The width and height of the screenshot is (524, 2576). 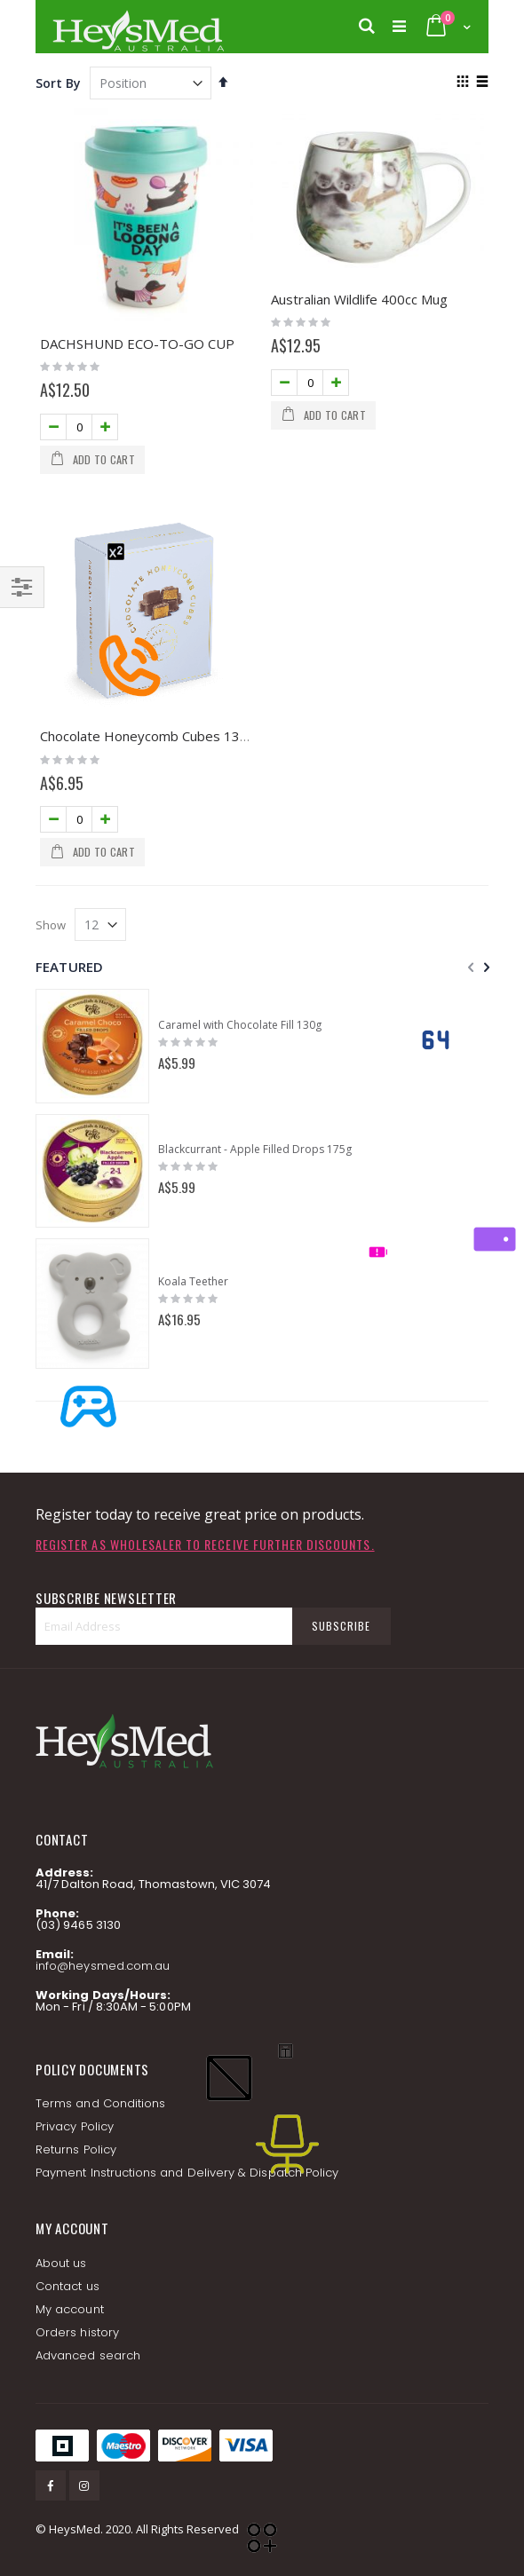 What do you see at coordinates (377, 1252) in the screenshot?
I see `indicates low battery warning` at bounding box center [377, 1252].